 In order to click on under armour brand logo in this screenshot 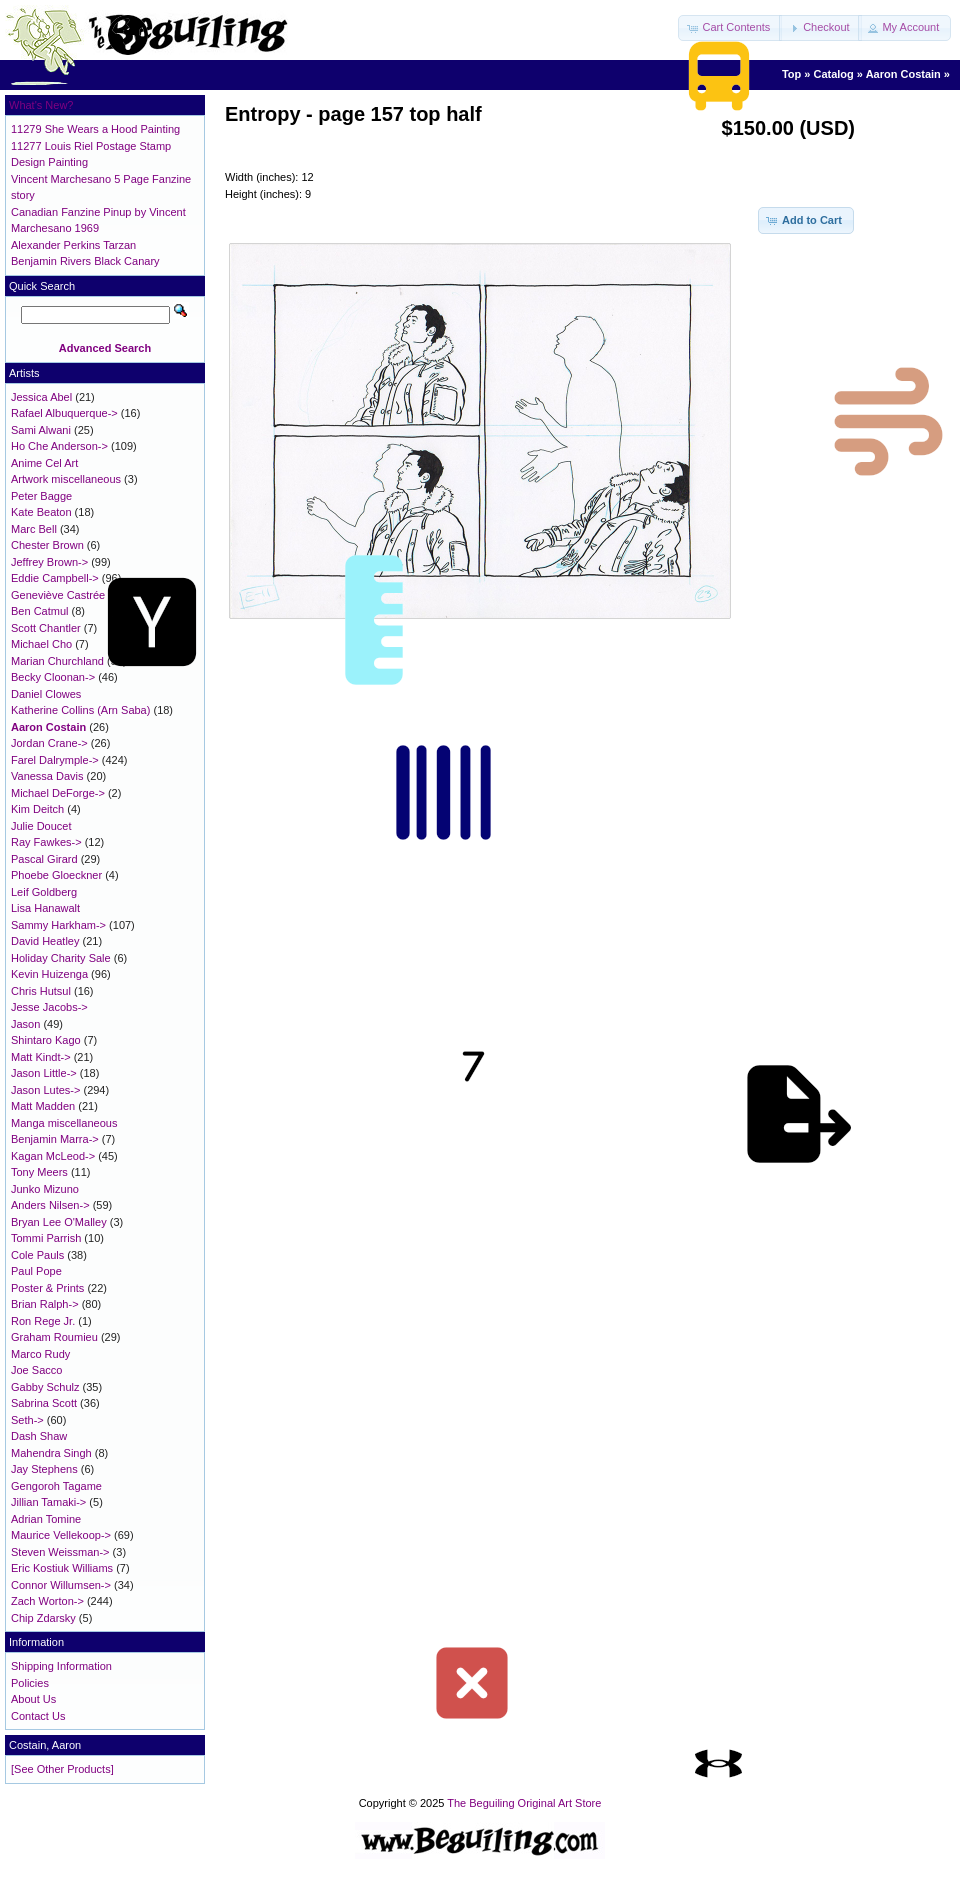, I will do `click(718, 1763)`.